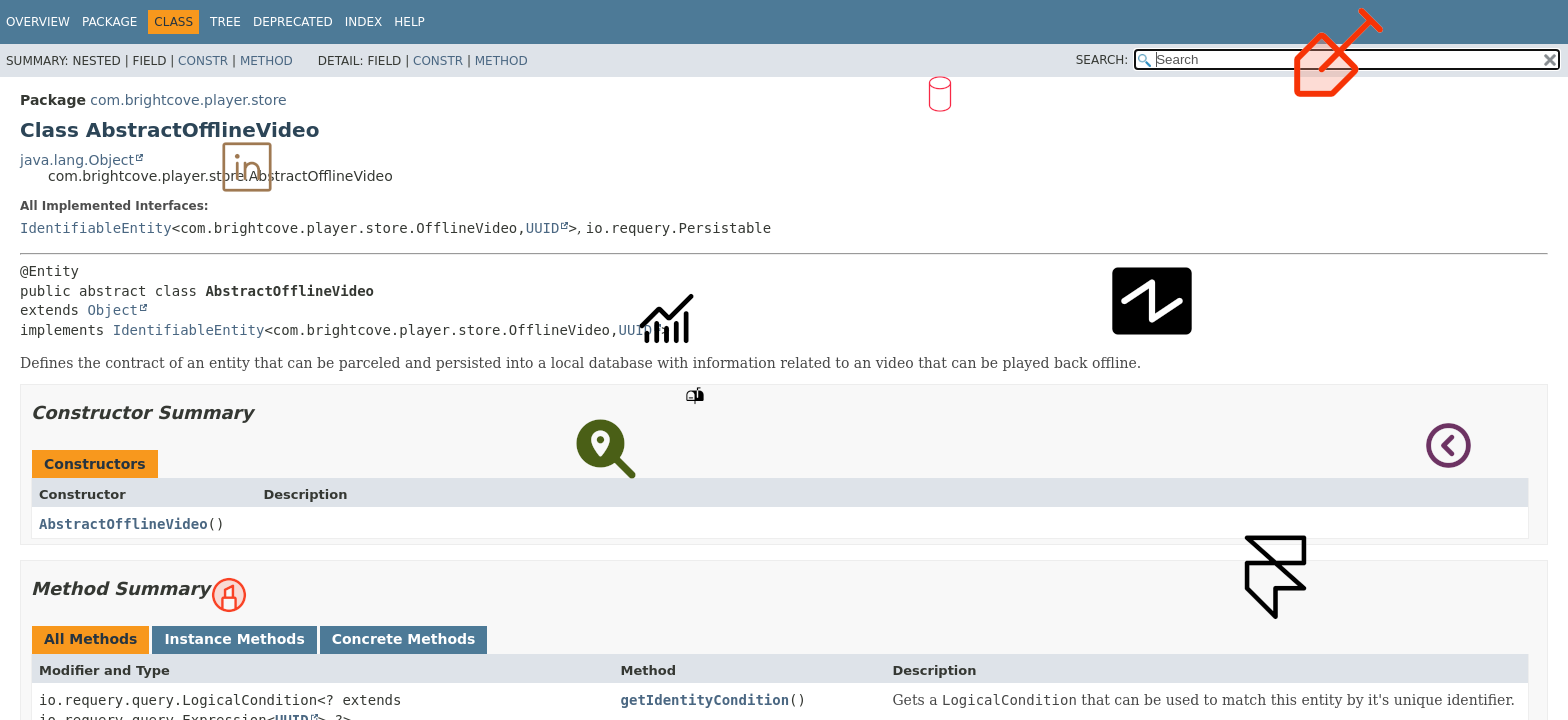  Describe the element at coordinates (229, 595) in the screenshot. I see `activate highlighter tool for text markup` at that location.